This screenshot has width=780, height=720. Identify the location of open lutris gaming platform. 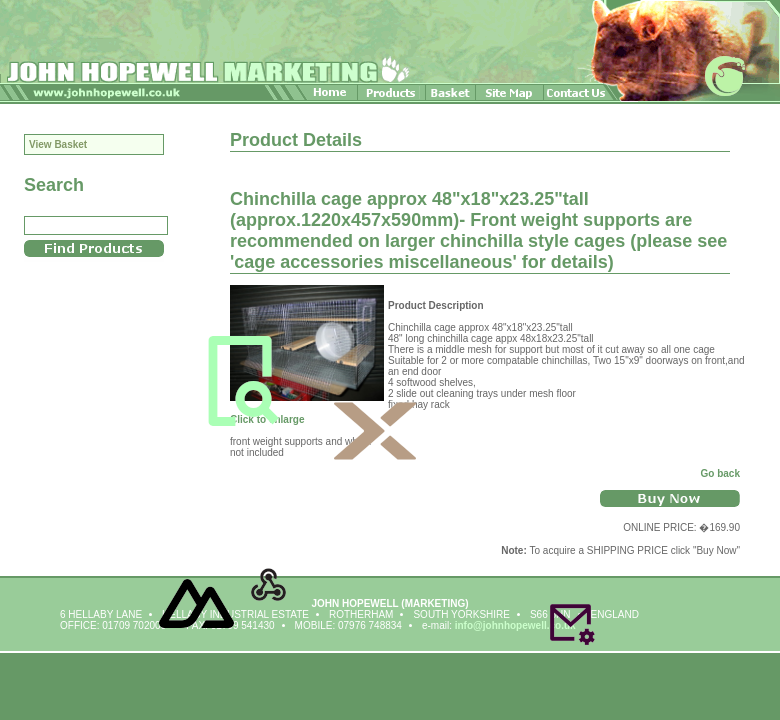
(725, 76).